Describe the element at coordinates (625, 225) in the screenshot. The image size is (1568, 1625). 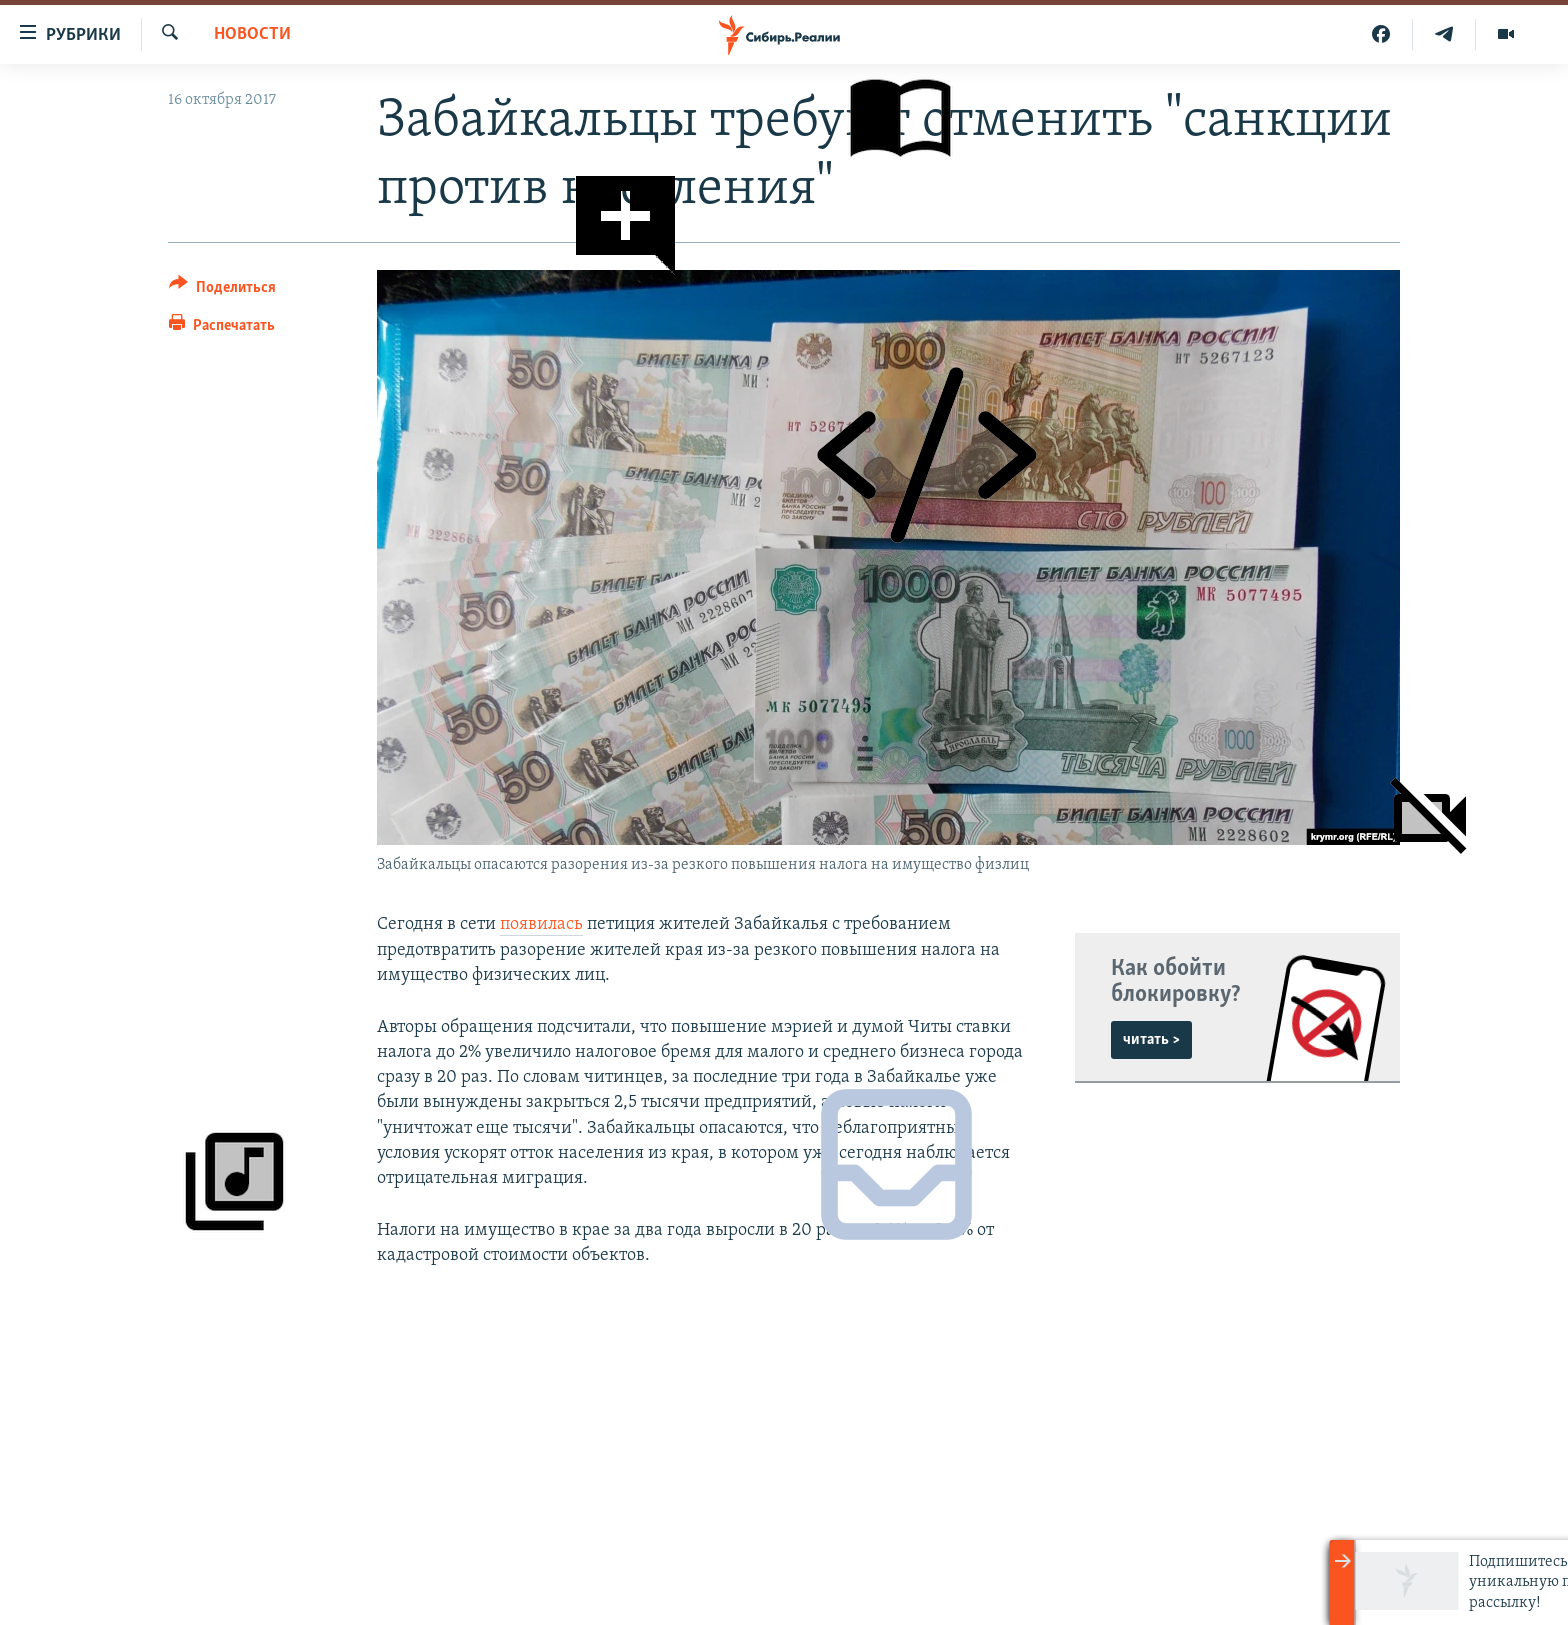
I see `add a new comment` at that location.